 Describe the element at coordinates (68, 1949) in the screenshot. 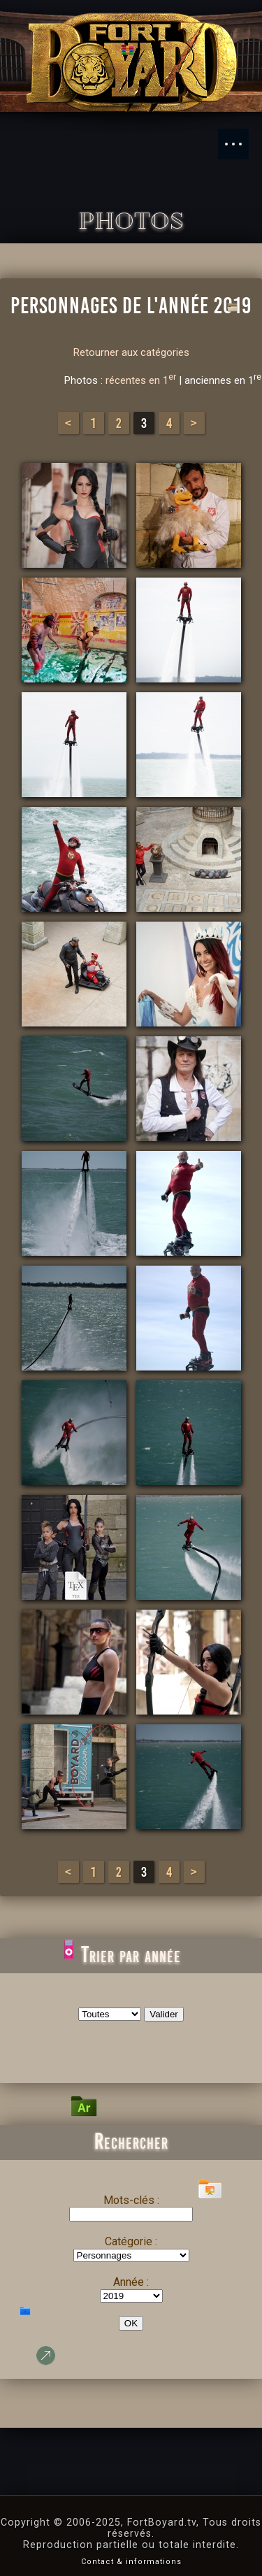

I see `iPod nano device in pink` at that location.